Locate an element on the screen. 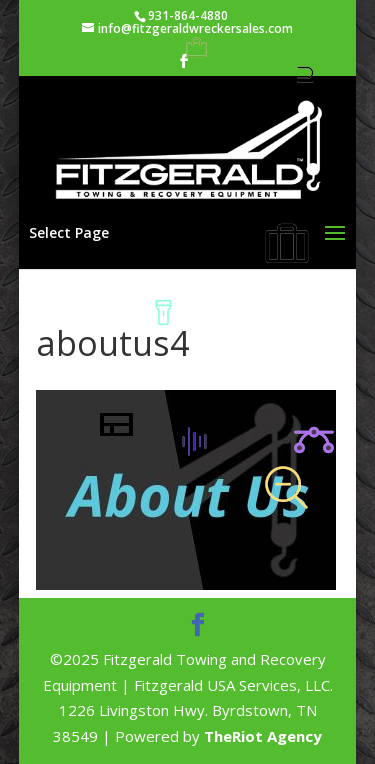  audio or sound visualization is located at coordinates (194, 441).